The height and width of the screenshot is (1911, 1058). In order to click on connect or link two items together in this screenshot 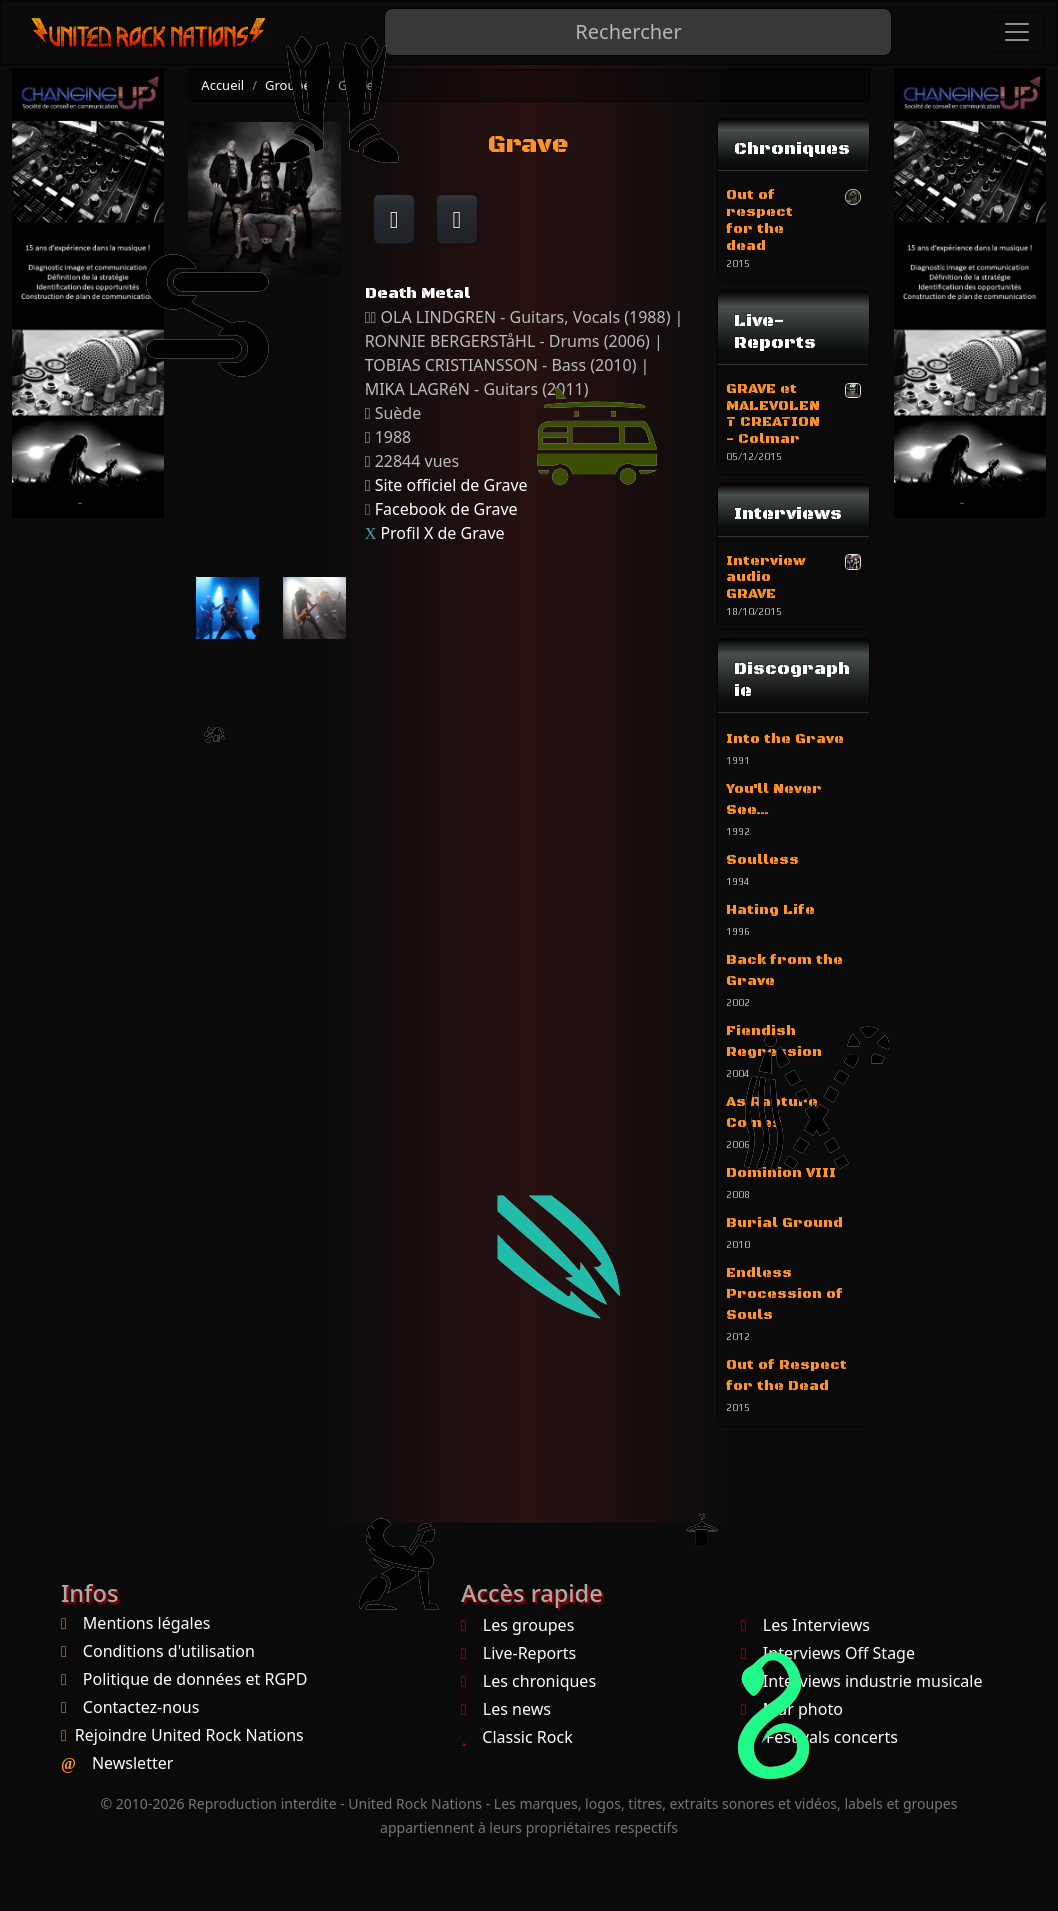, I will do `click(207, 315)`.